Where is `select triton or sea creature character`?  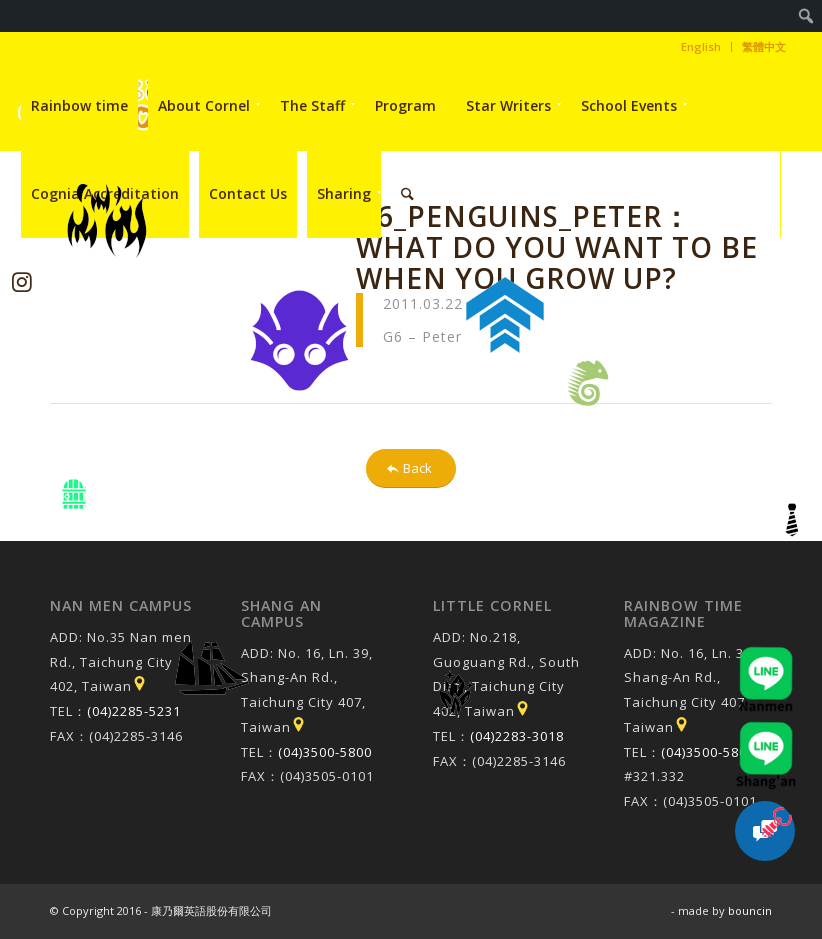 select triton or sea creature character is located at coordinates (299, 340).